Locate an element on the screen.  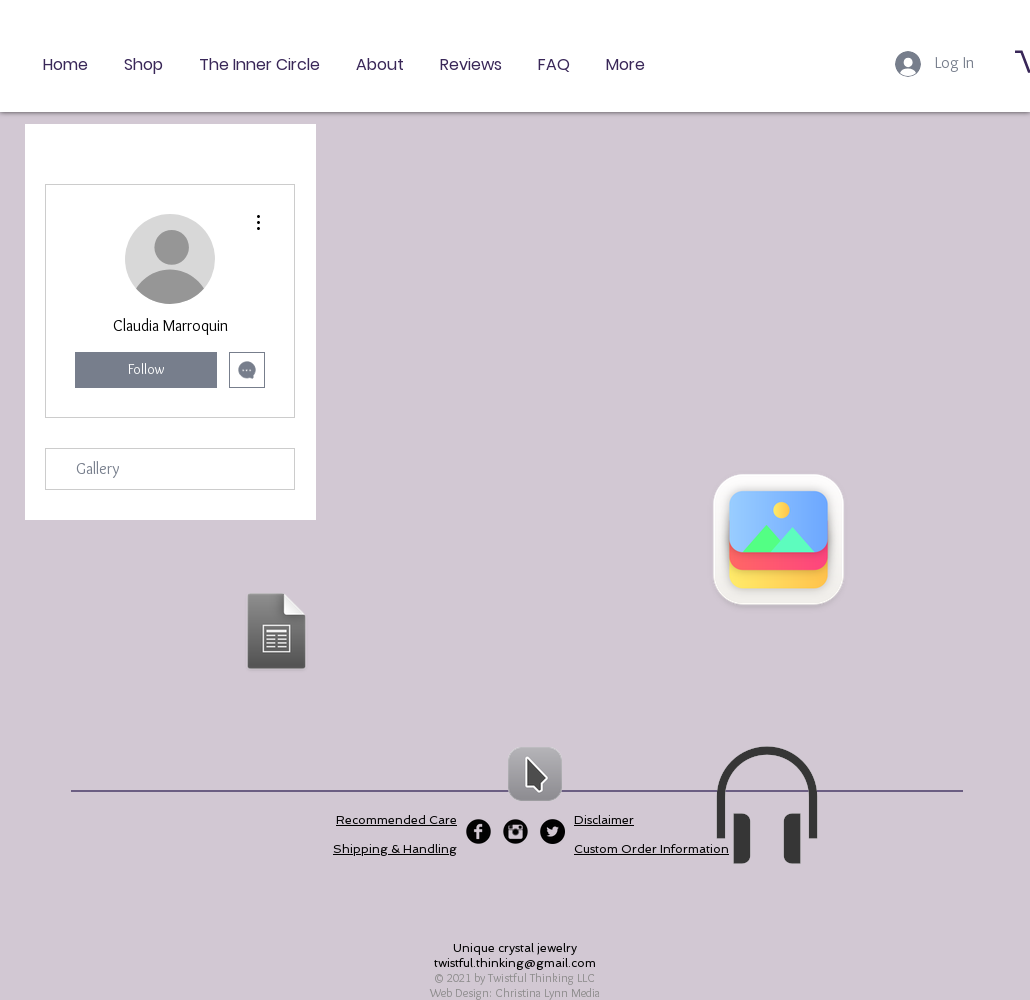
open the audio player app is located at coordinates (767, 805).